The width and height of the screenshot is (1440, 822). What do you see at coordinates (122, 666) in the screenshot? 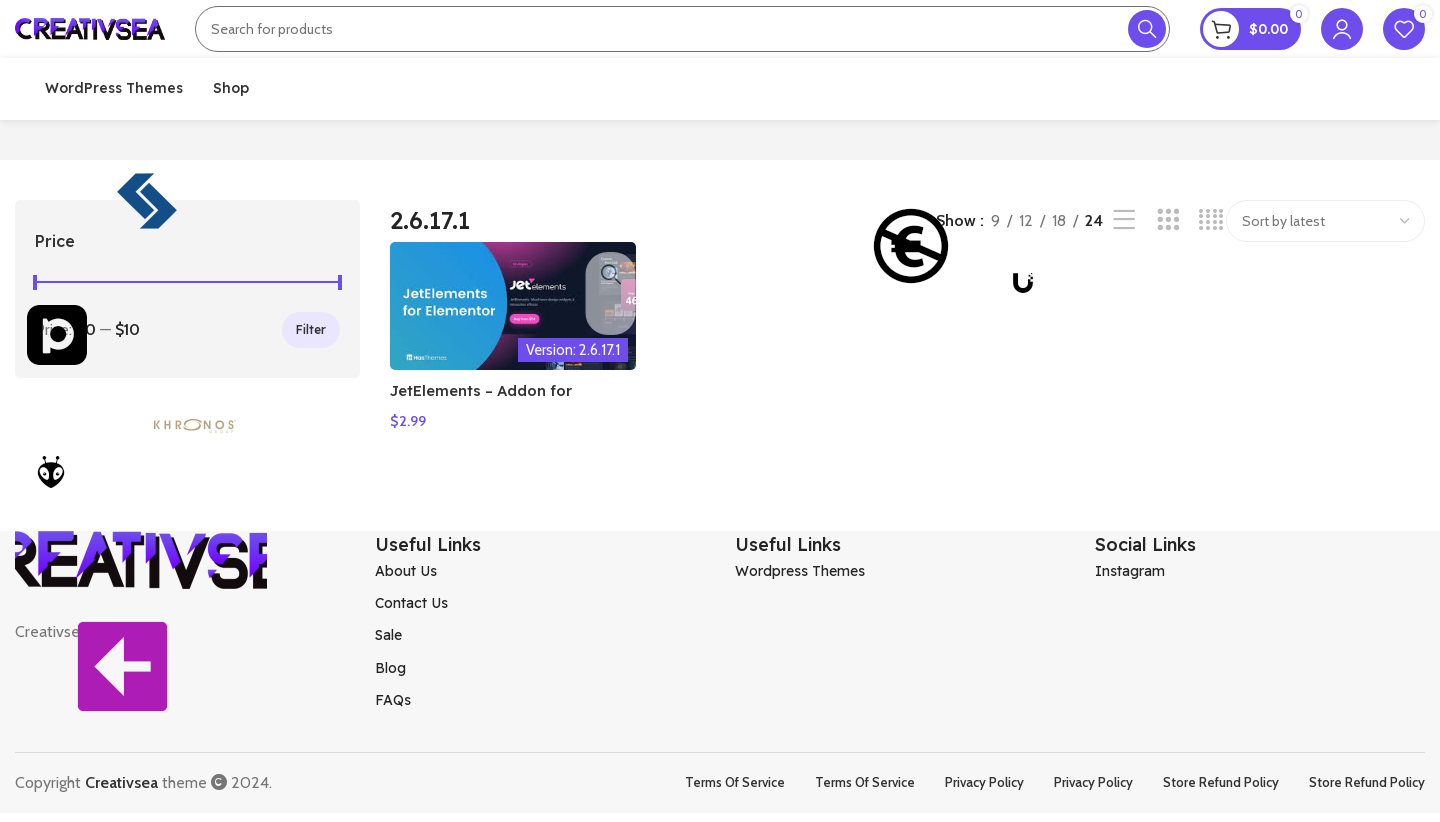
I see `go back to the previous screen` at bounding box center [122, 666].